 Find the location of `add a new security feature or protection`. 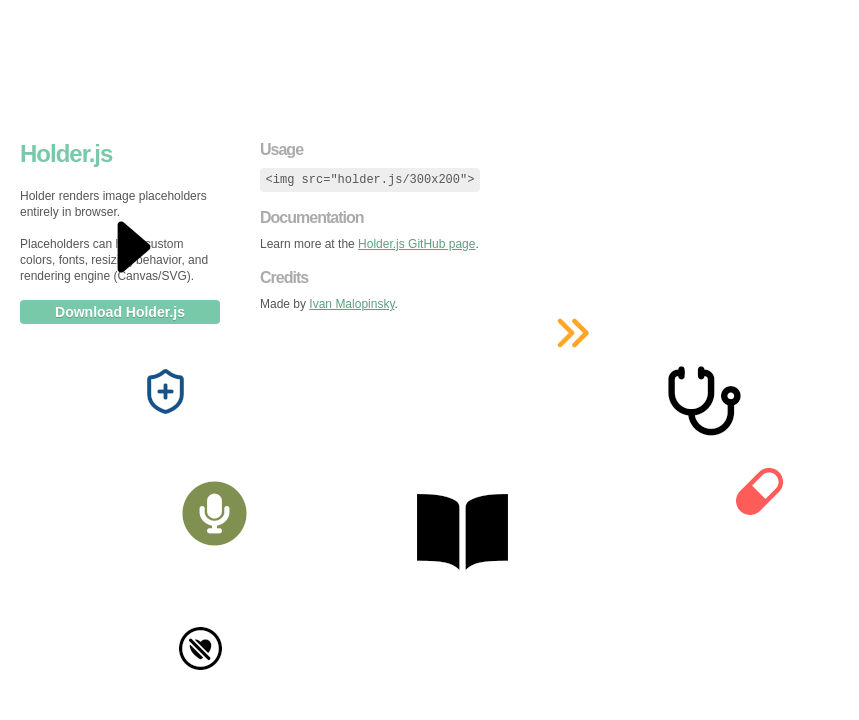

add a new security feature or protection is located at coordinates (165, 391).